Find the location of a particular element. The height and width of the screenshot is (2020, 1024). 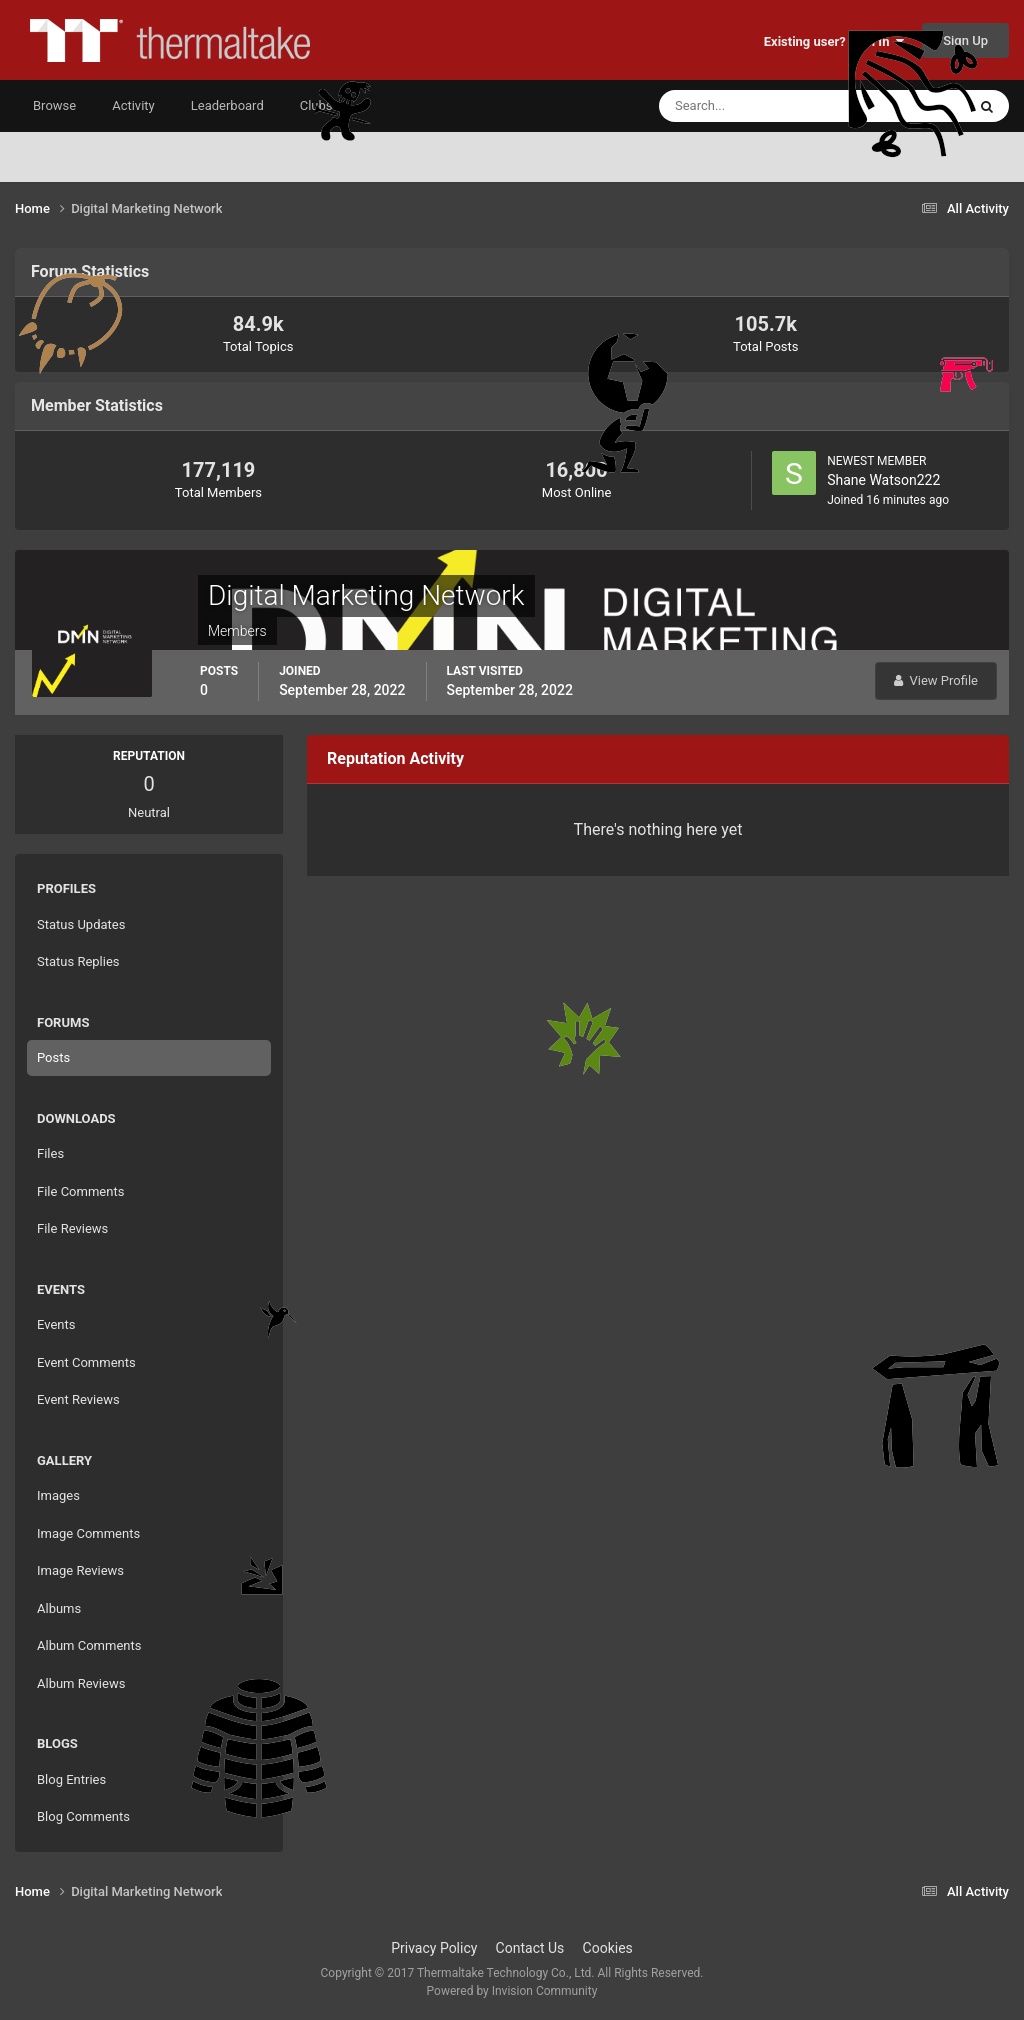

nature or wildlife category indicator is located at coordinates (278, 1319).